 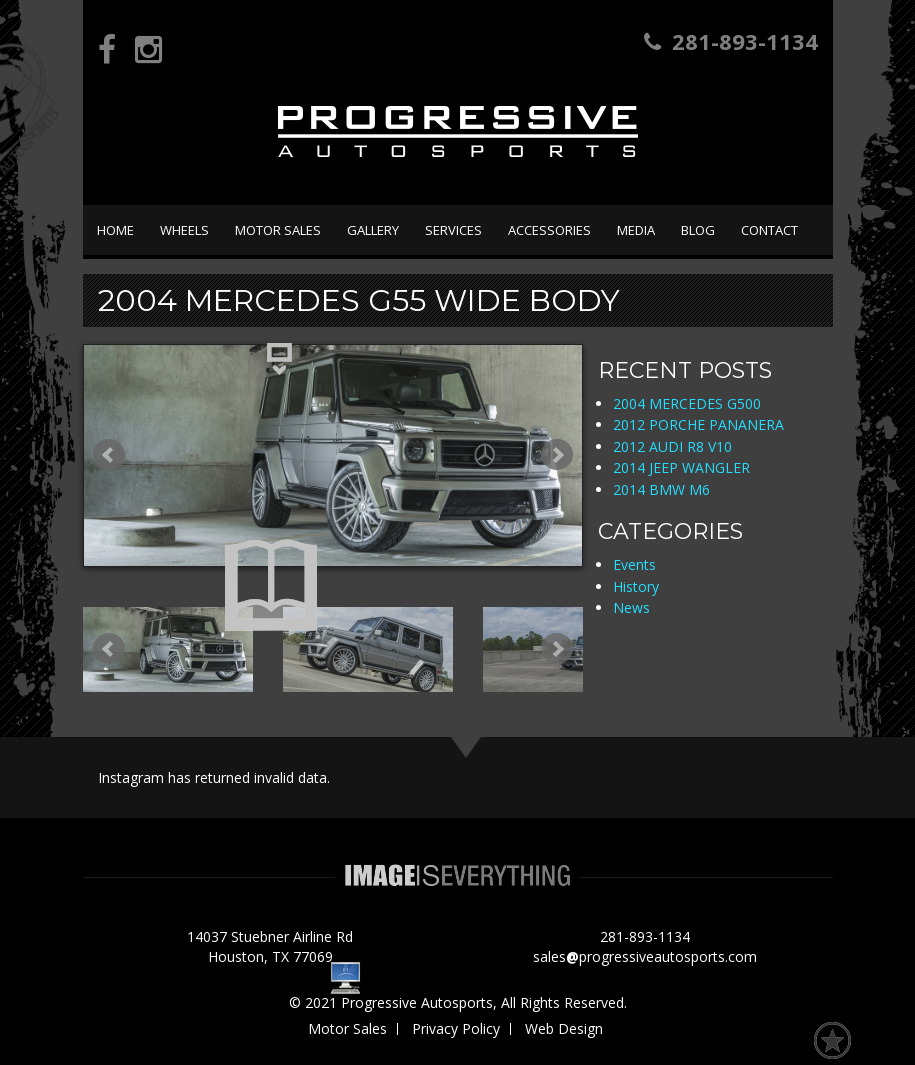 What do you see at coordinates (832, 1040) in the screenshot?
I see `set default applications for file types` at bounding box center [832, 1040].